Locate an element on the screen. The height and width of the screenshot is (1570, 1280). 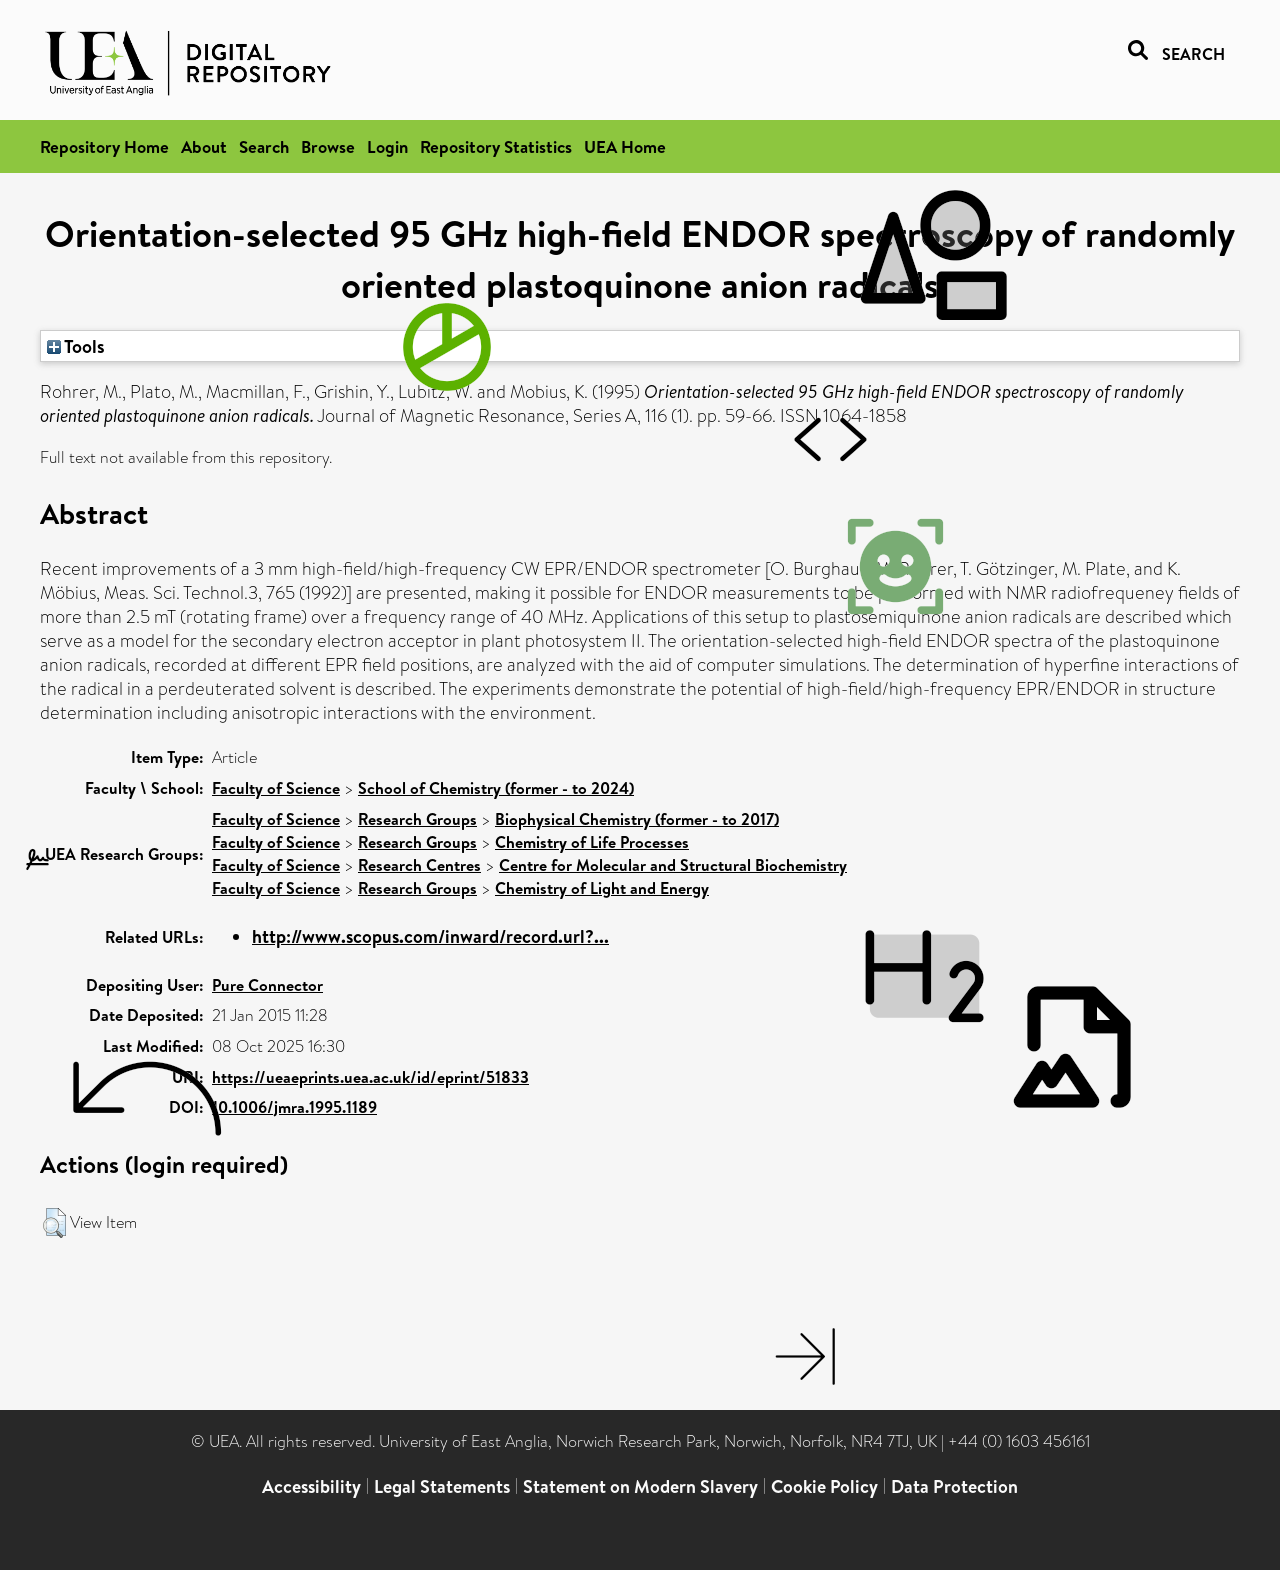
undo previous action is located at coordinates (150, 1093).